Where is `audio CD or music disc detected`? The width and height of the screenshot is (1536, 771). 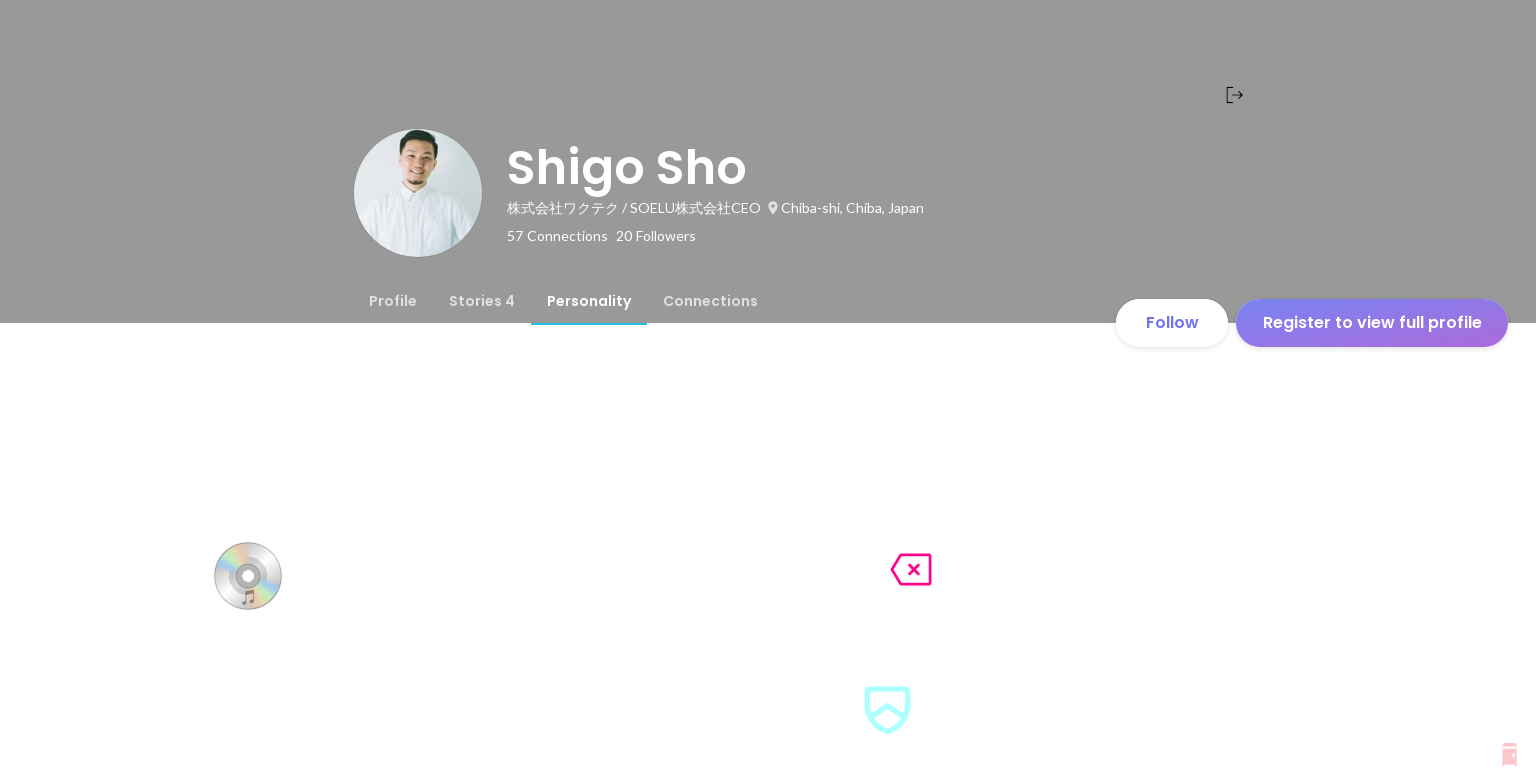
audio CD or music disc detected is located at coordinates (248, 576).